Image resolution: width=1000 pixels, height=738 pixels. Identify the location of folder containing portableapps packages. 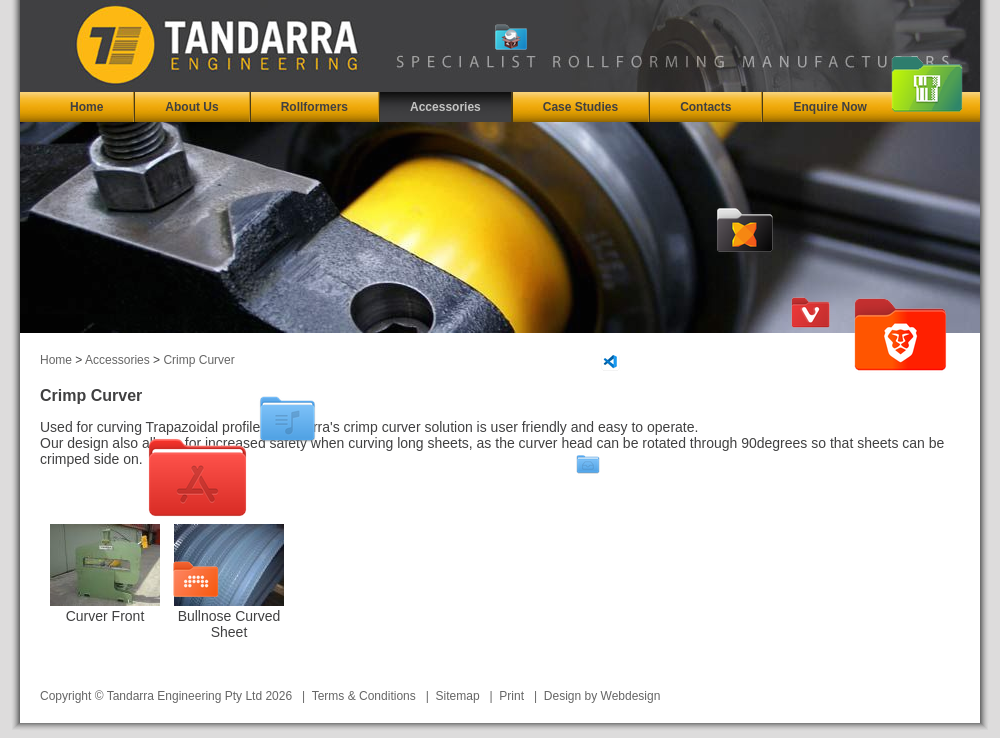
(511, 38).